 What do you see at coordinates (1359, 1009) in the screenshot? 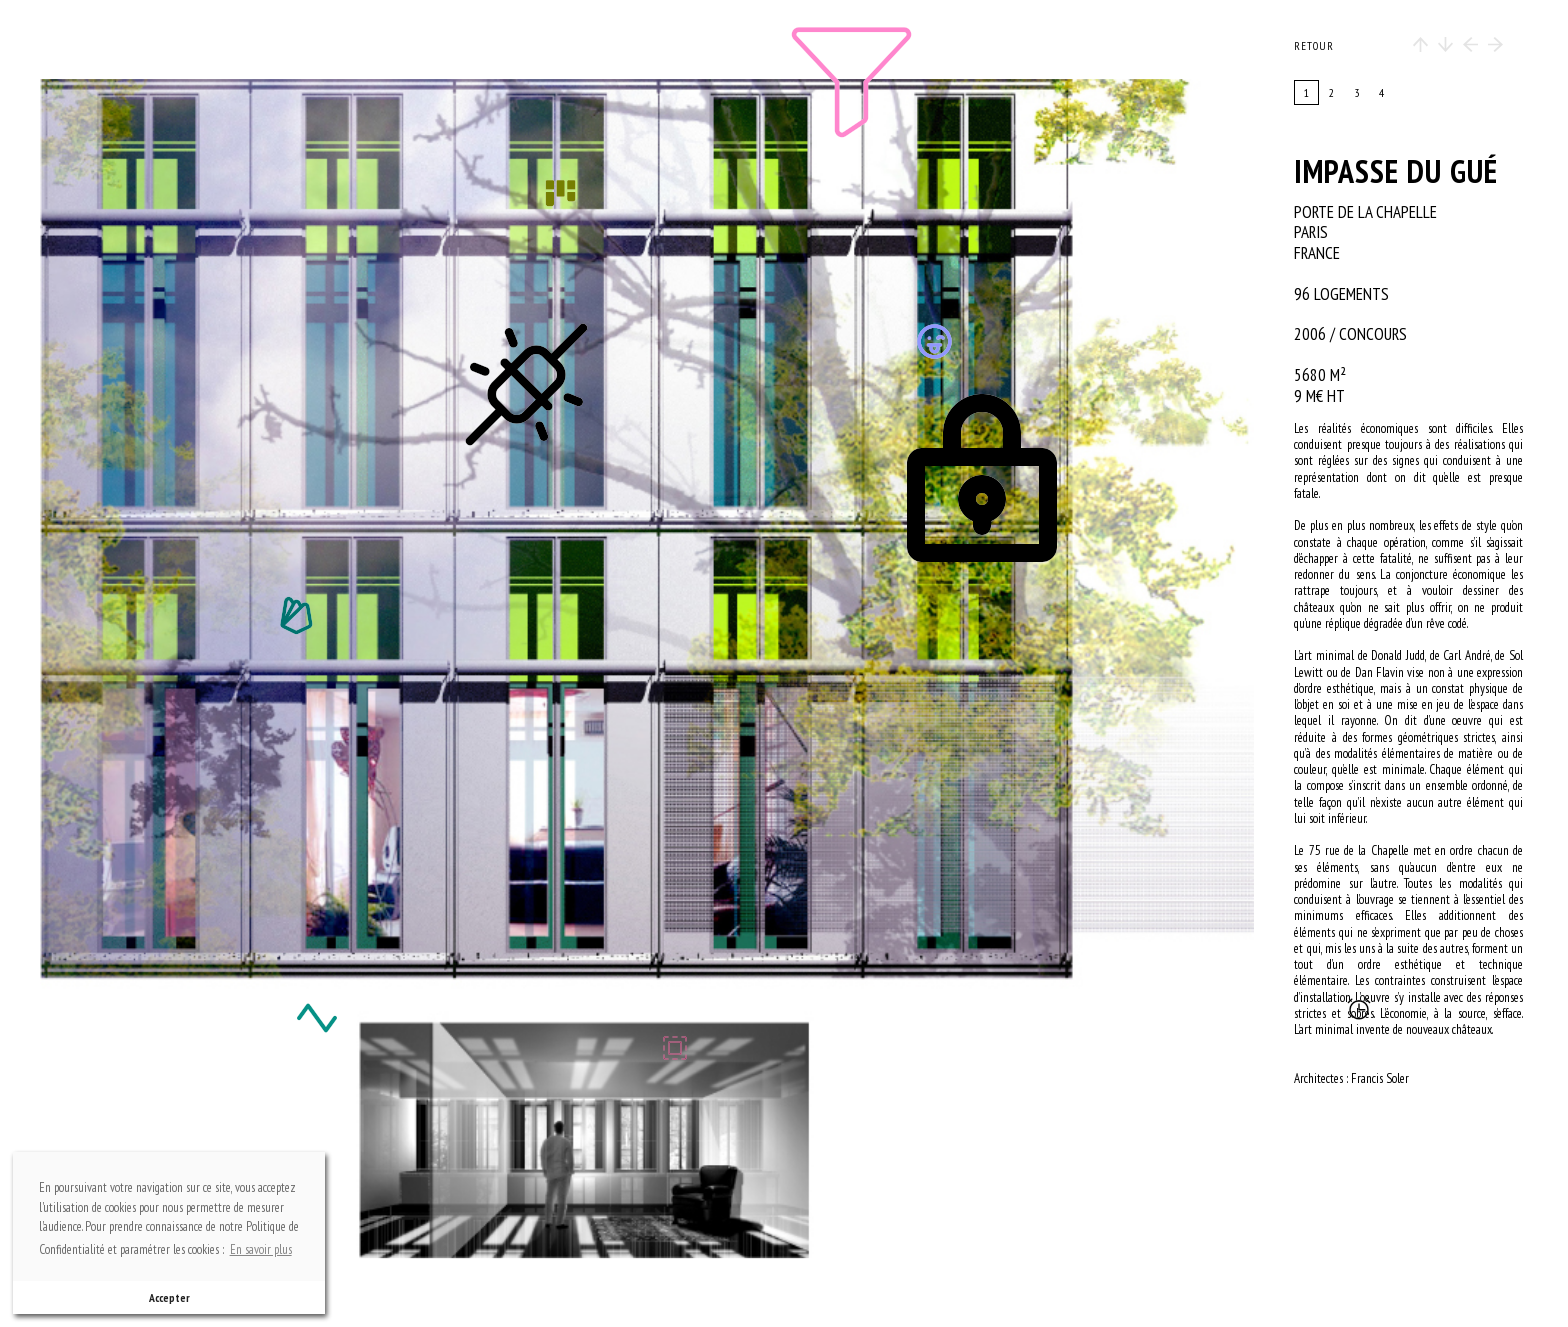
I see `set or manage alarms` at bounding box center [1359, 1009].